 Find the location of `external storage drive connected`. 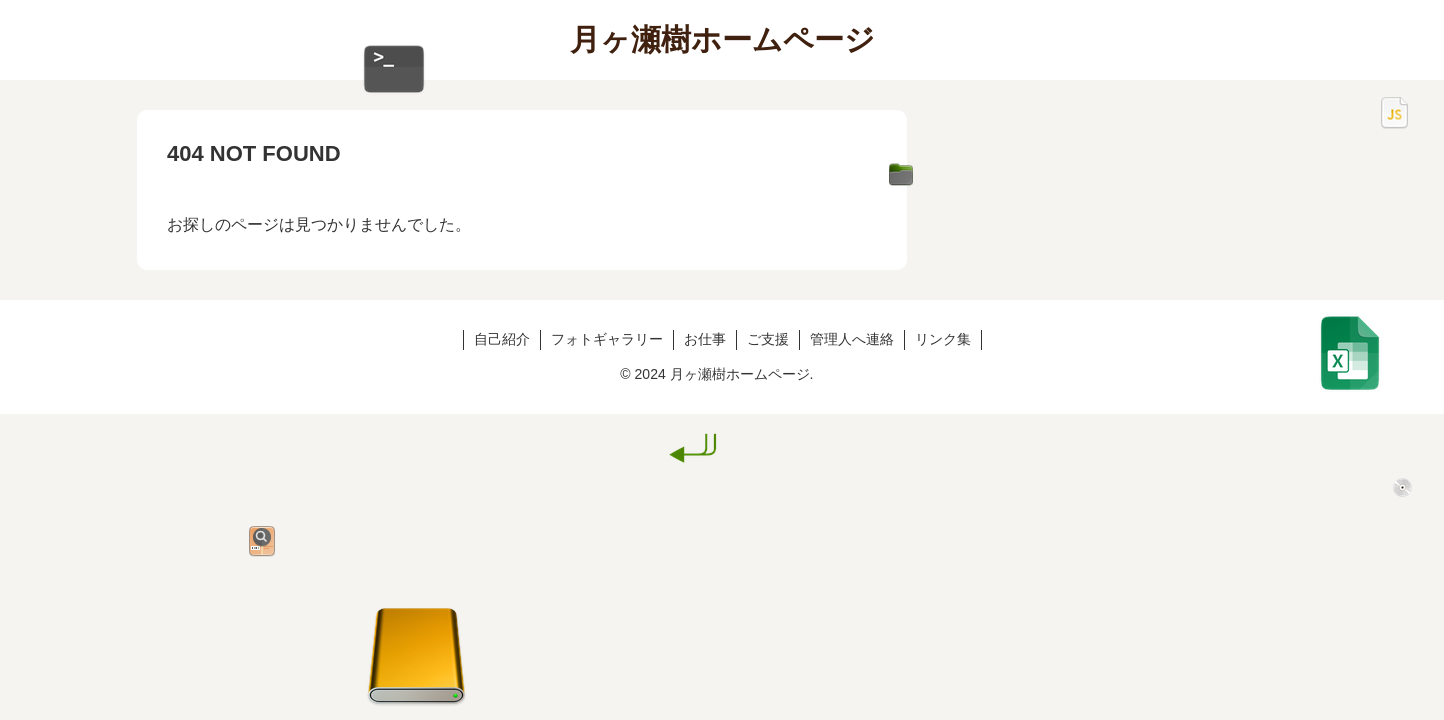

external storage drive connected is located at coordinates (416, 655).